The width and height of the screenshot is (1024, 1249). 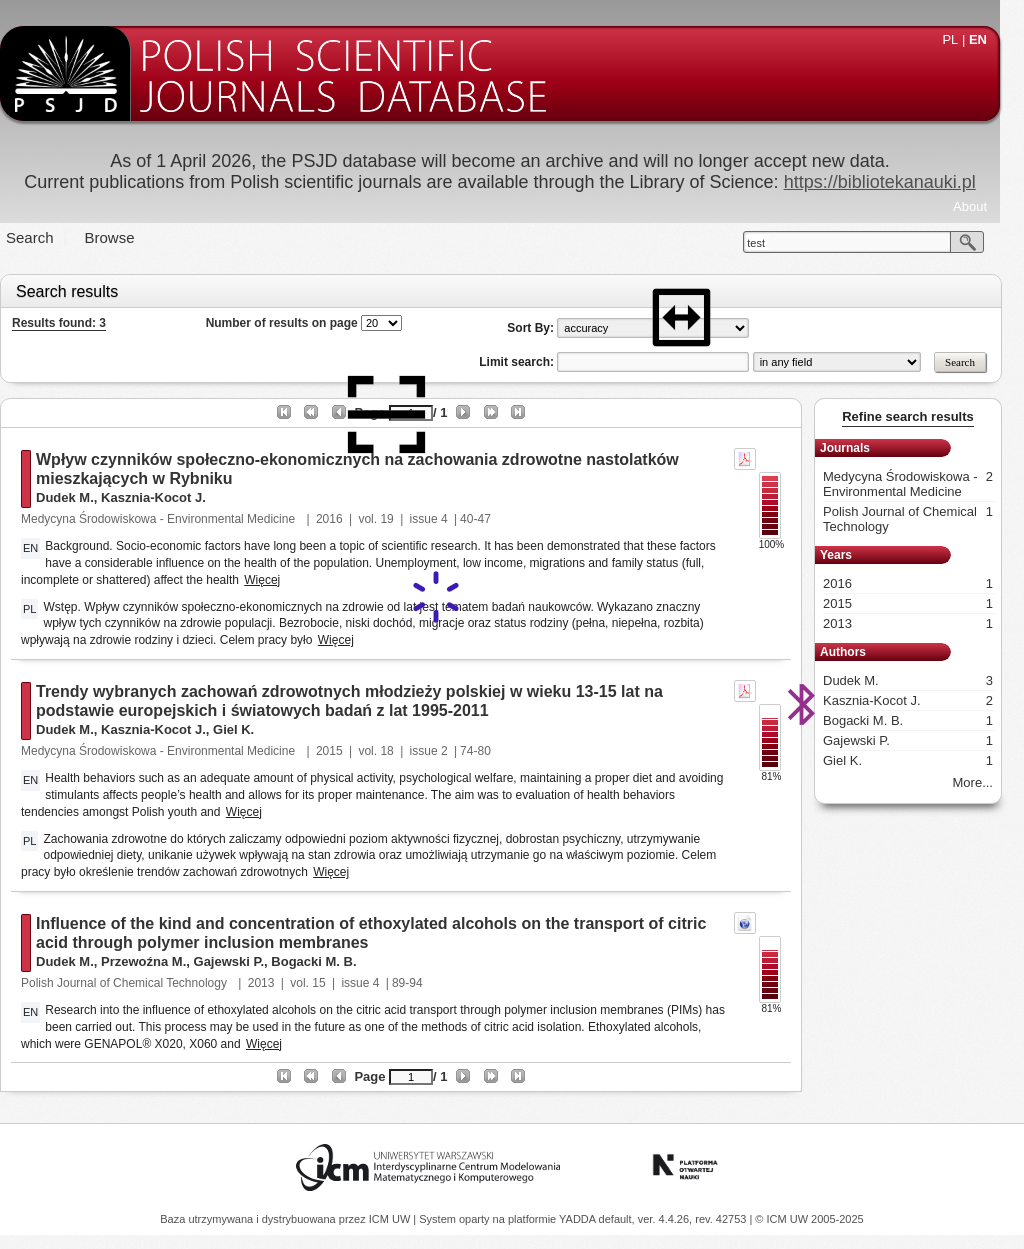 What do you see at coordinates (436, 597) in the screenshot?
I see `loading content in progress` at bounding box center [436, 597].